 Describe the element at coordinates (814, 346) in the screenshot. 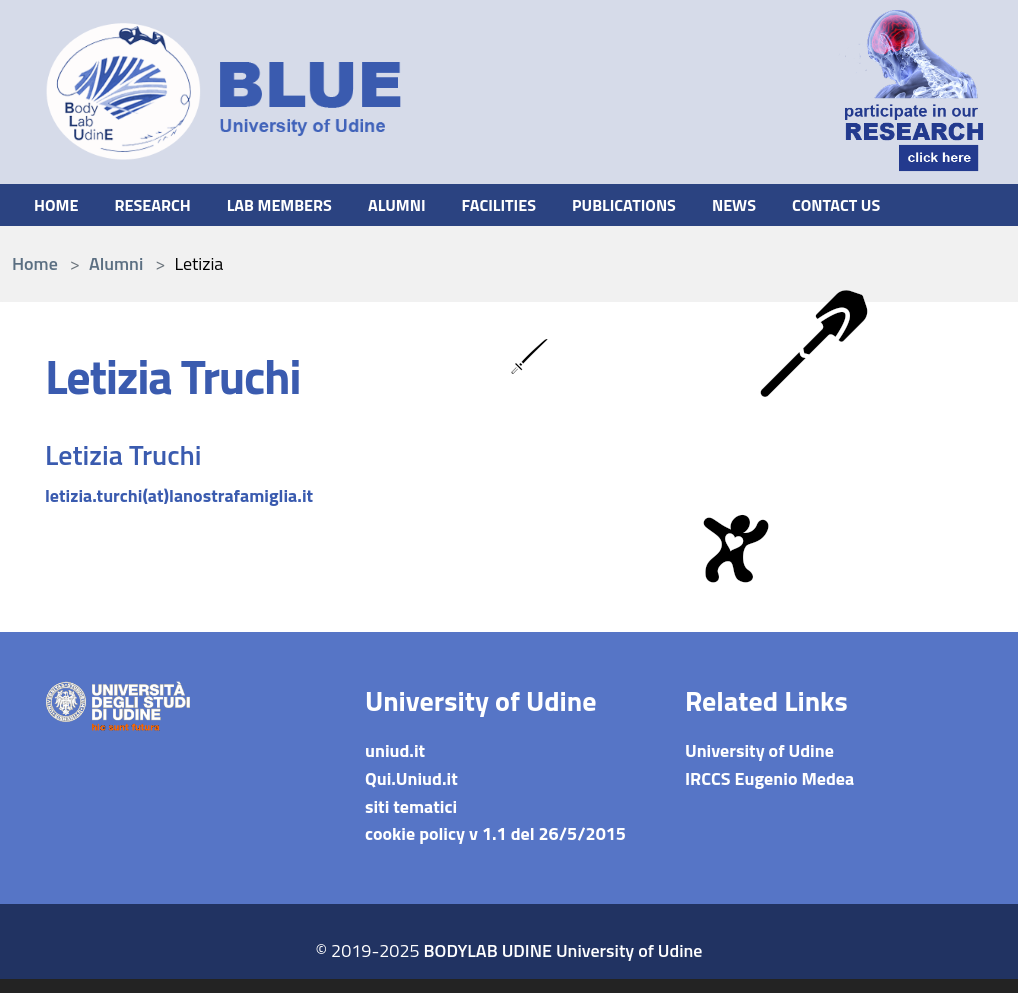

I see `equip digging or excavation tool` at that location.